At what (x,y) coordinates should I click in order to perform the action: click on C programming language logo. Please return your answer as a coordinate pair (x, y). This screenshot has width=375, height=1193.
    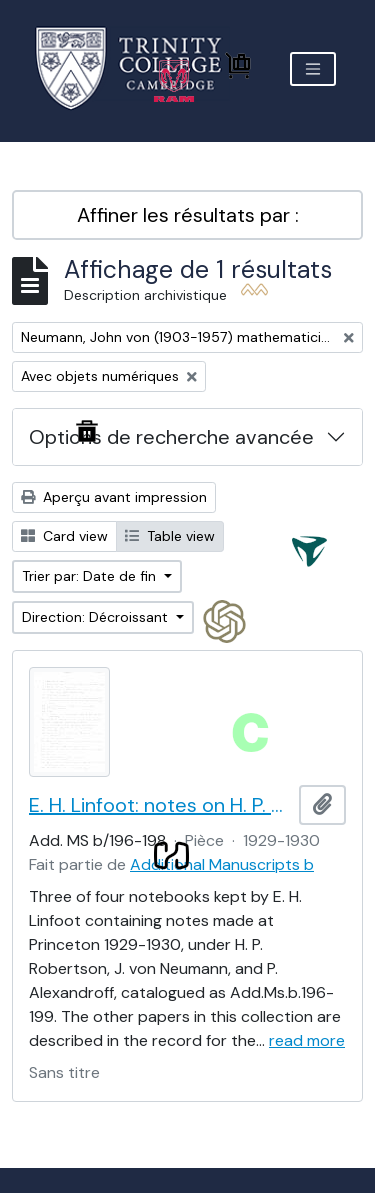
    Looking at the image, I should click on (250, 732).